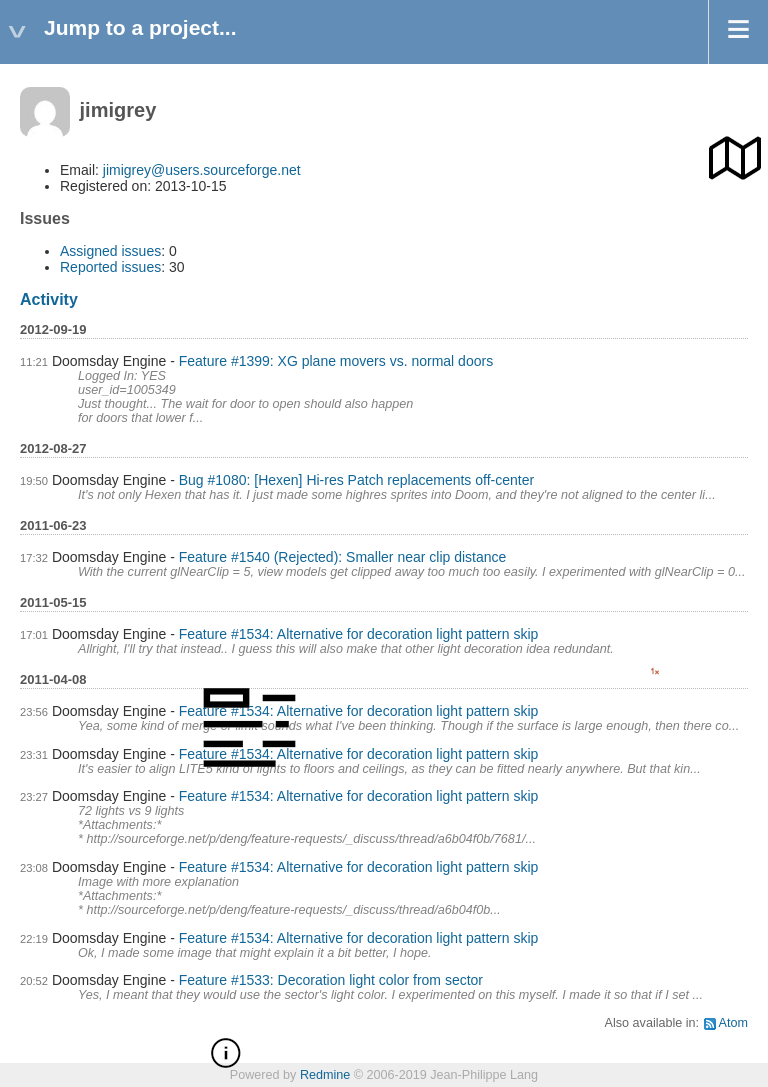  What do you see at coordinates (249, 727) in the screenshot?
I see `indicates a keyword or reserved word in code` at bounding box center [249, 727].